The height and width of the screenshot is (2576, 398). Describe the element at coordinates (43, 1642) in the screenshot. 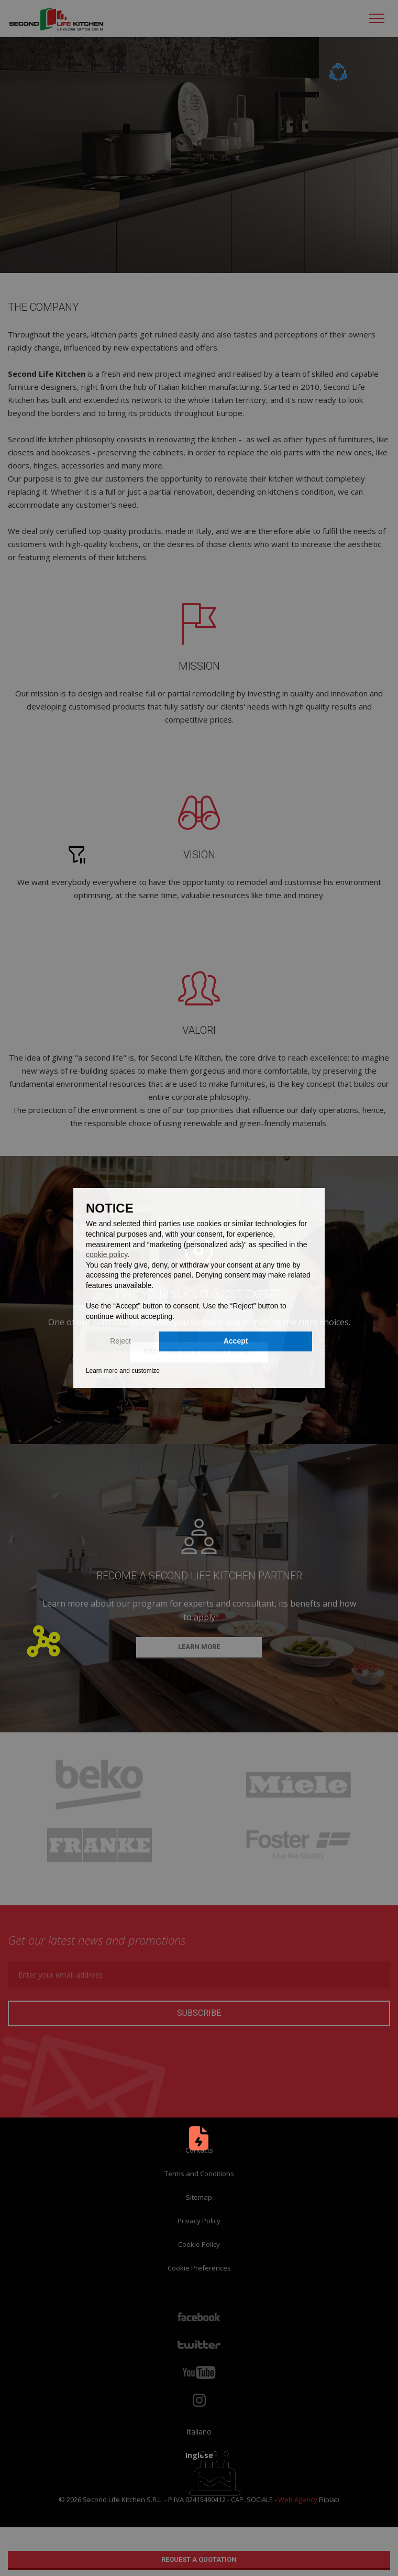

I see `view network or connection graph` at that location.